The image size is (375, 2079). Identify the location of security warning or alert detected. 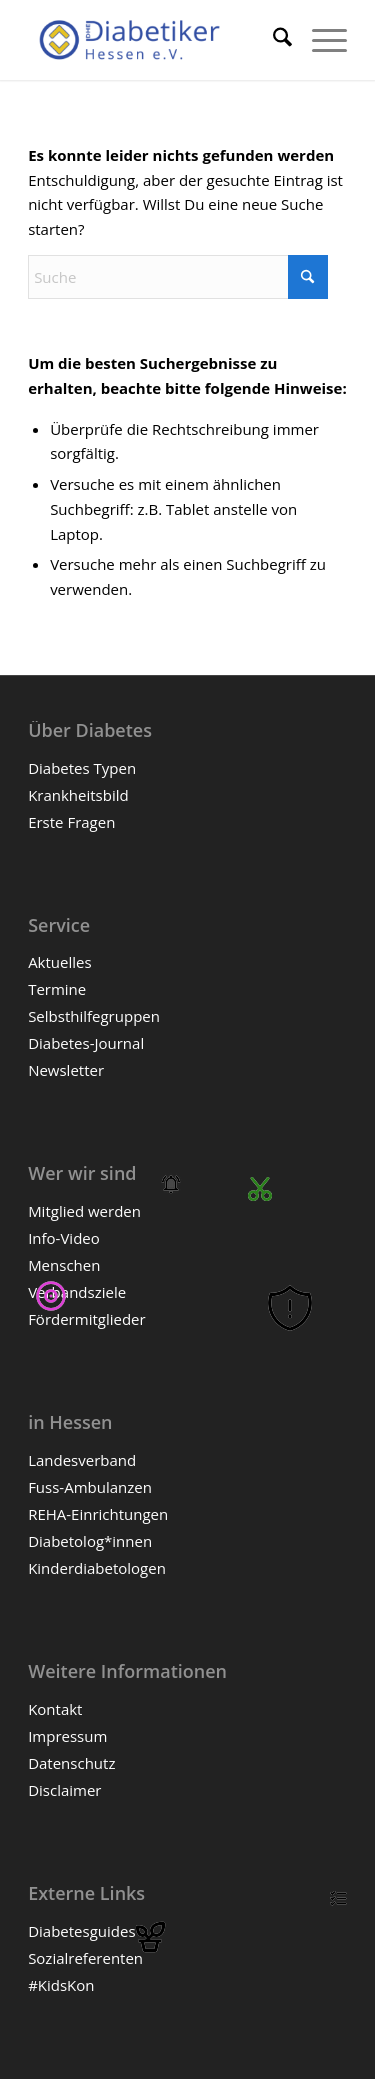
(290, 1308).